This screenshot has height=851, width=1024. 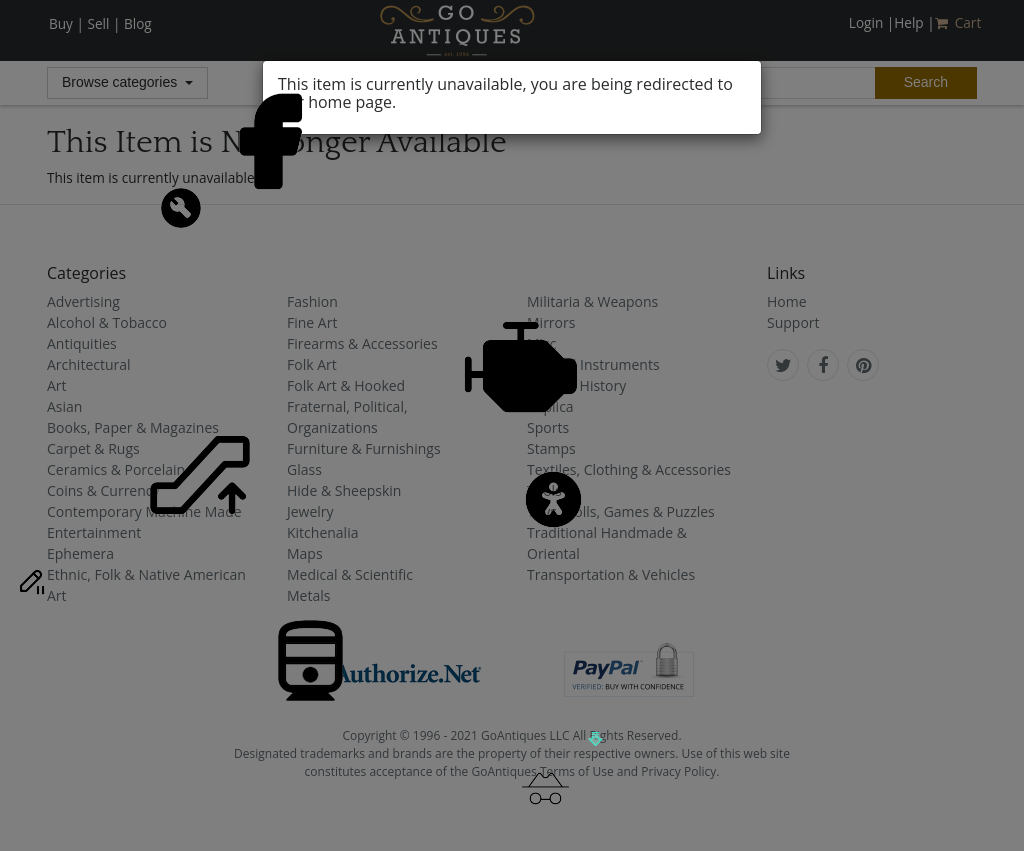 What do you see at coordinates (553, 499) in the screenshot?
I see `indicates accessibility features are available` at bounding box center [553, 499].